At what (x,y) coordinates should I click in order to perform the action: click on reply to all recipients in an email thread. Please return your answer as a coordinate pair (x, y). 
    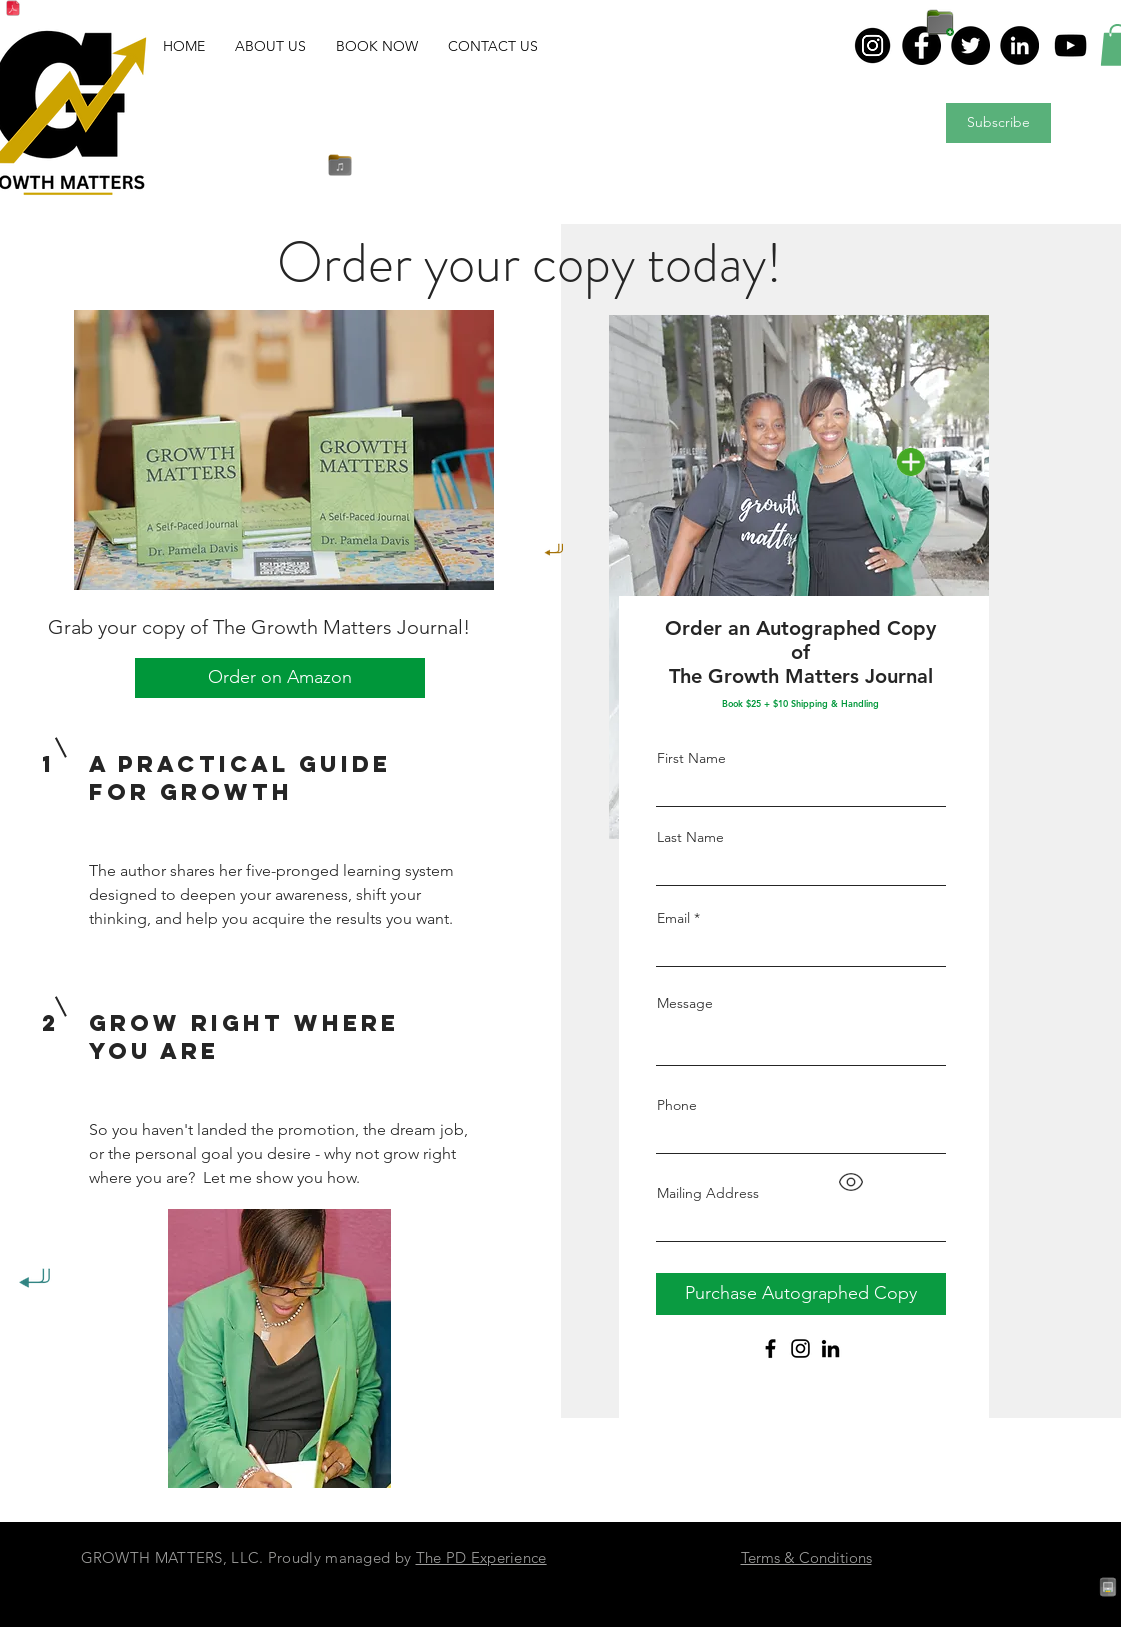
    Looking at the image, I should click on (553, 548).